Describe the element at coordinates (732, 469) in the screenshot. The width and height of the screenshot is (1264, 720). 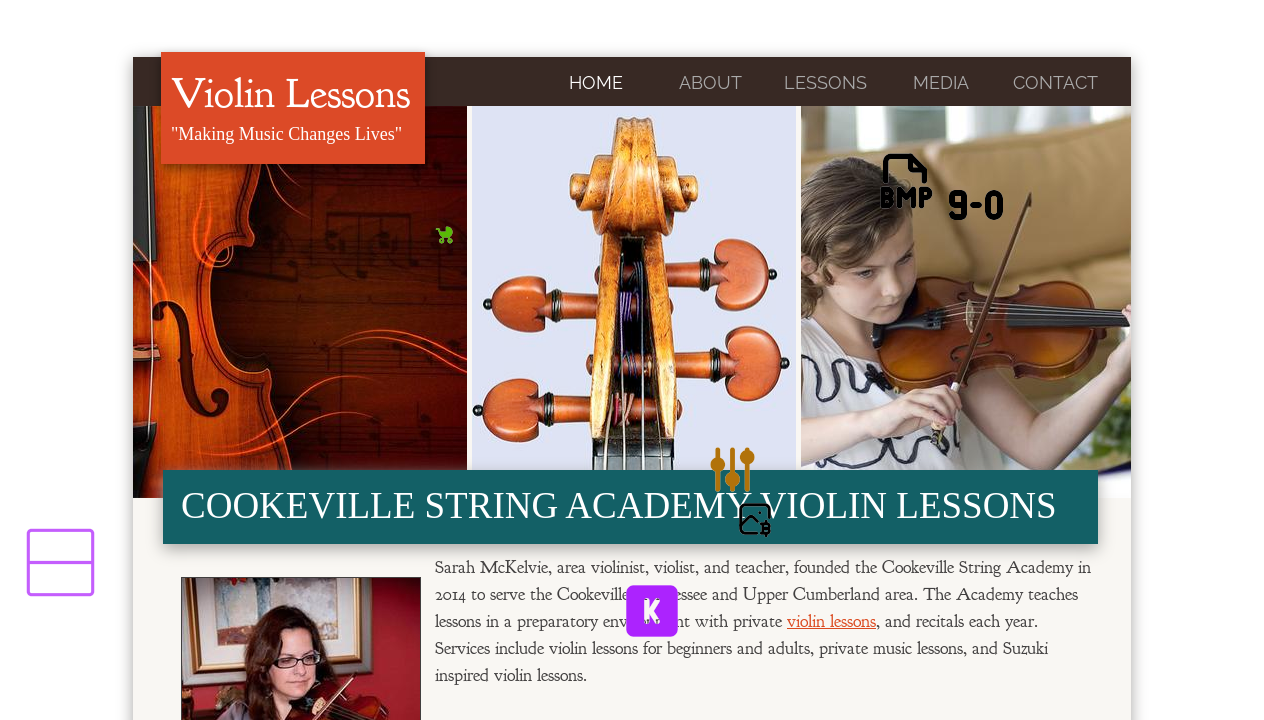
I see `adjust settings or preferences` at that location.